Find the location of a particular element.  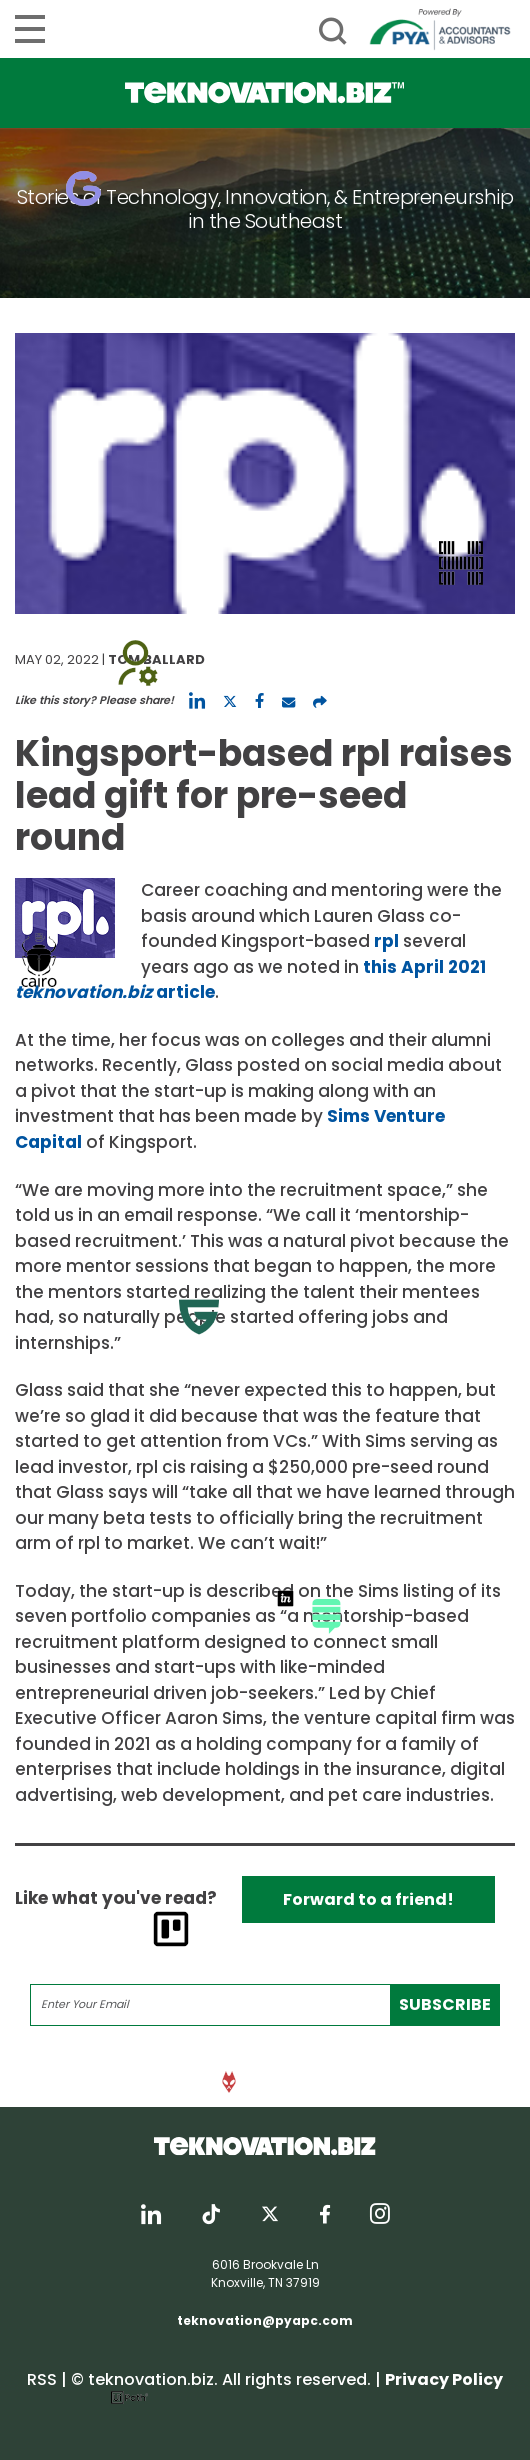

open GitCode application is located at coordinates (83, 188).